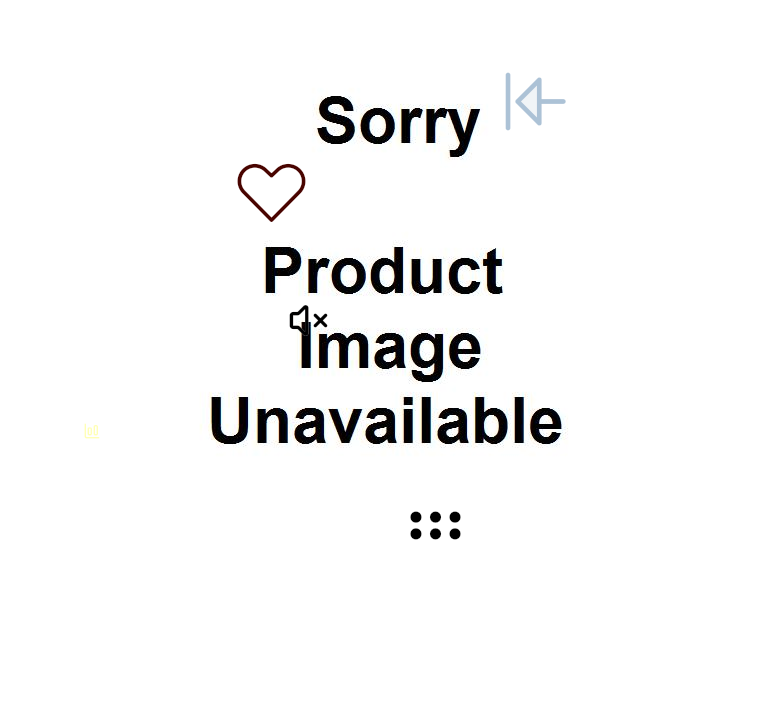 The height and width of the screenshot is (720, 781). I want to click on view analytics or statistics dashboard, so click(92, 431).